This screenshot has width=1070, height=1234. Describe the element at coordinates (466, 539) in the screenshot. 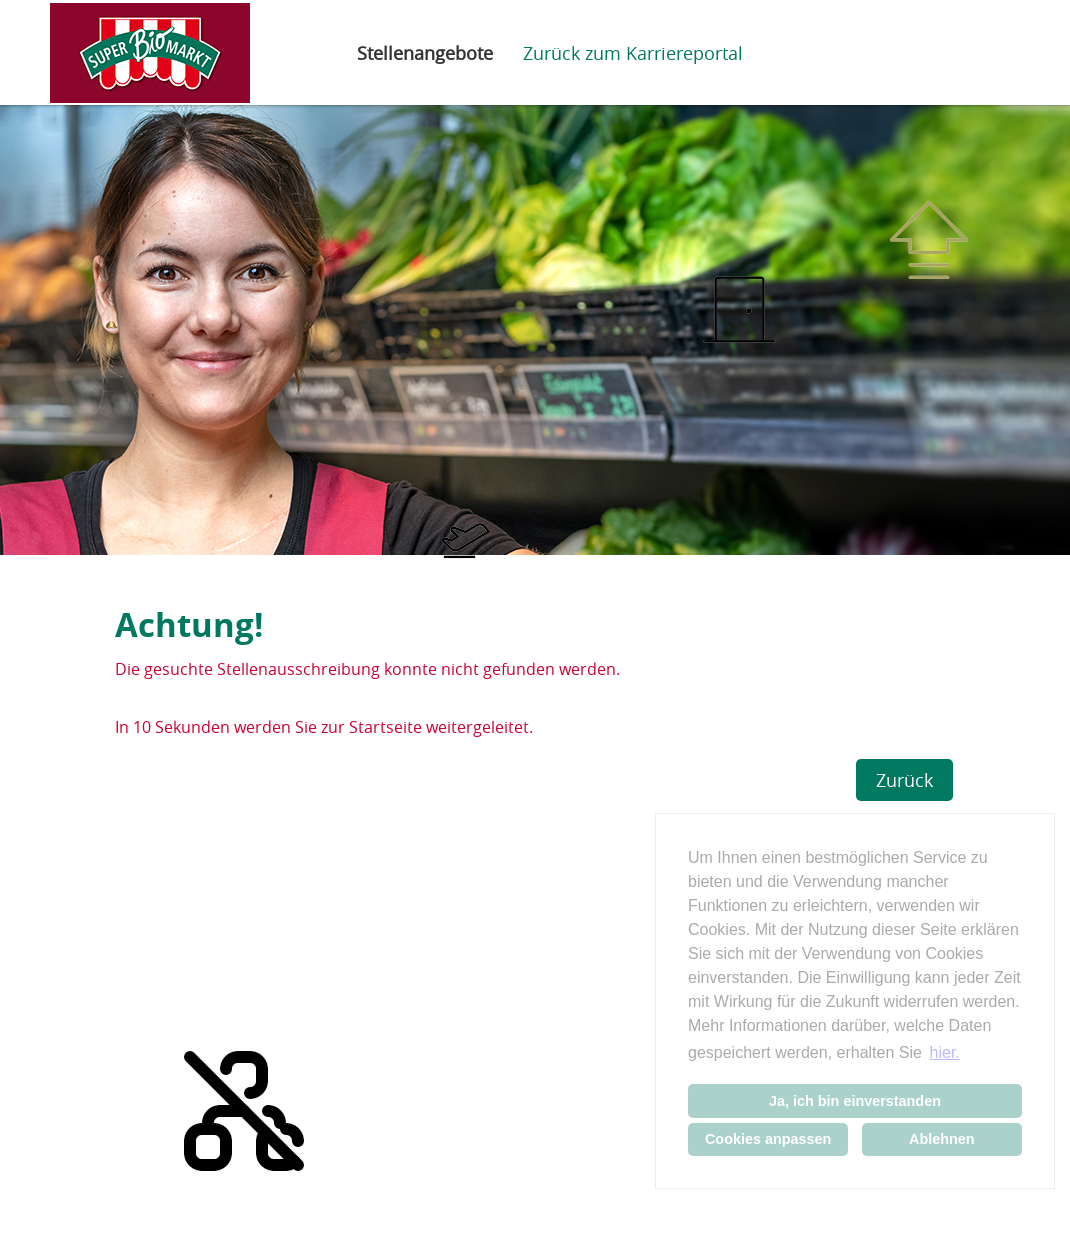

I see `flight departure status` at that location.